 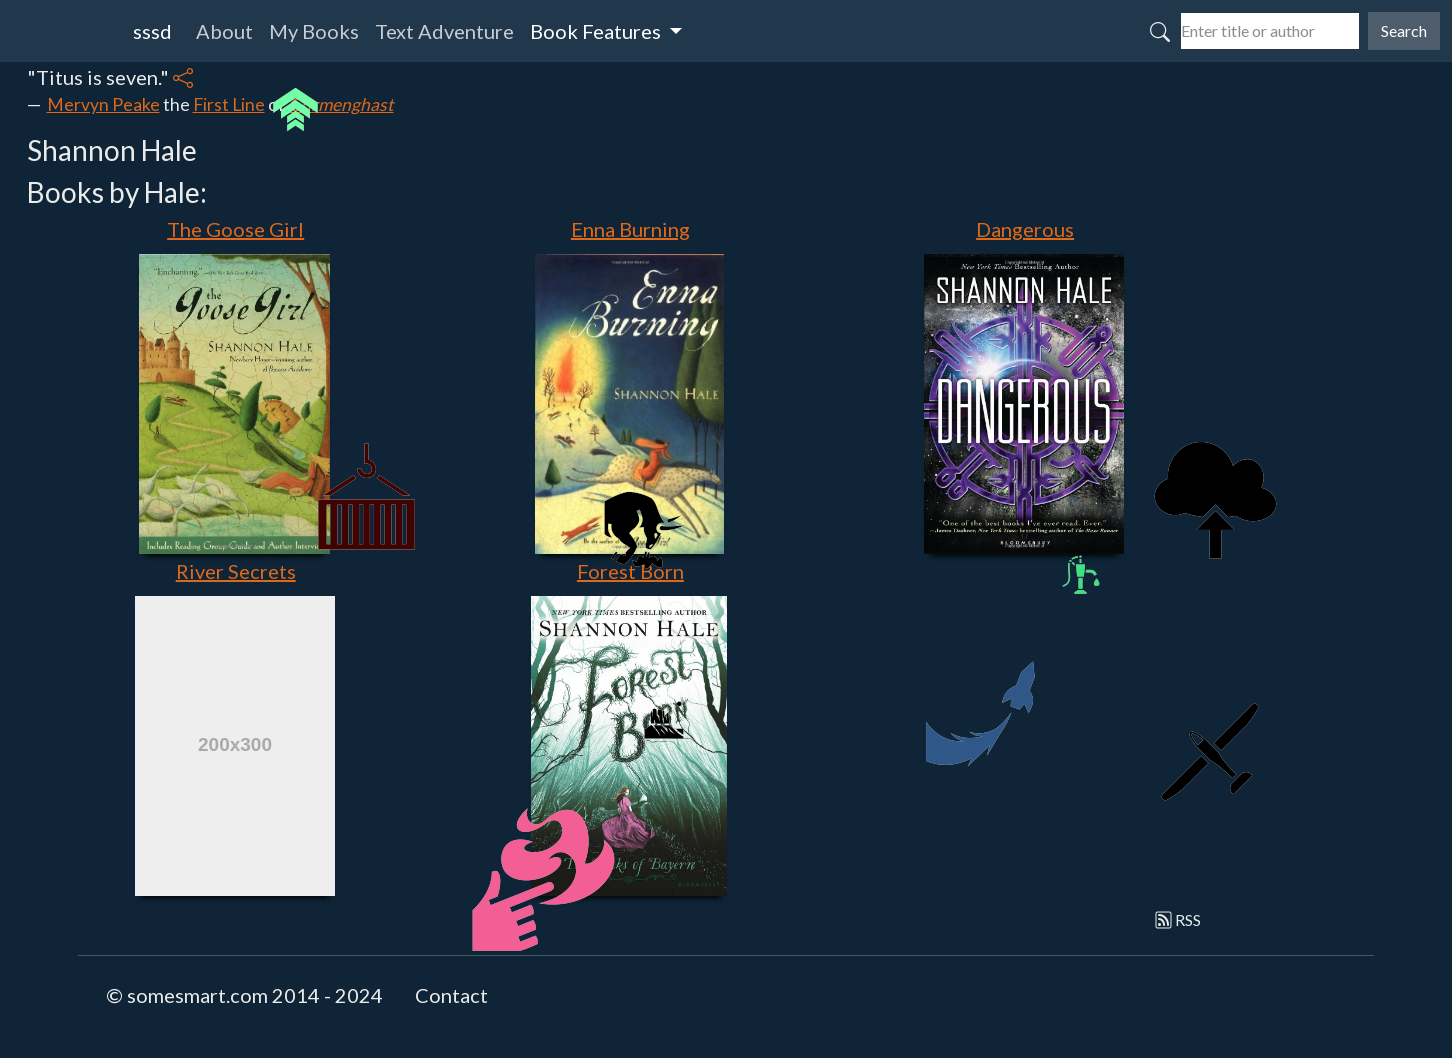 What do you see at coordinates (1210, 752) in the screenshot?
I see `access glider or sailplane activities` at bounding box center [1210, 752].